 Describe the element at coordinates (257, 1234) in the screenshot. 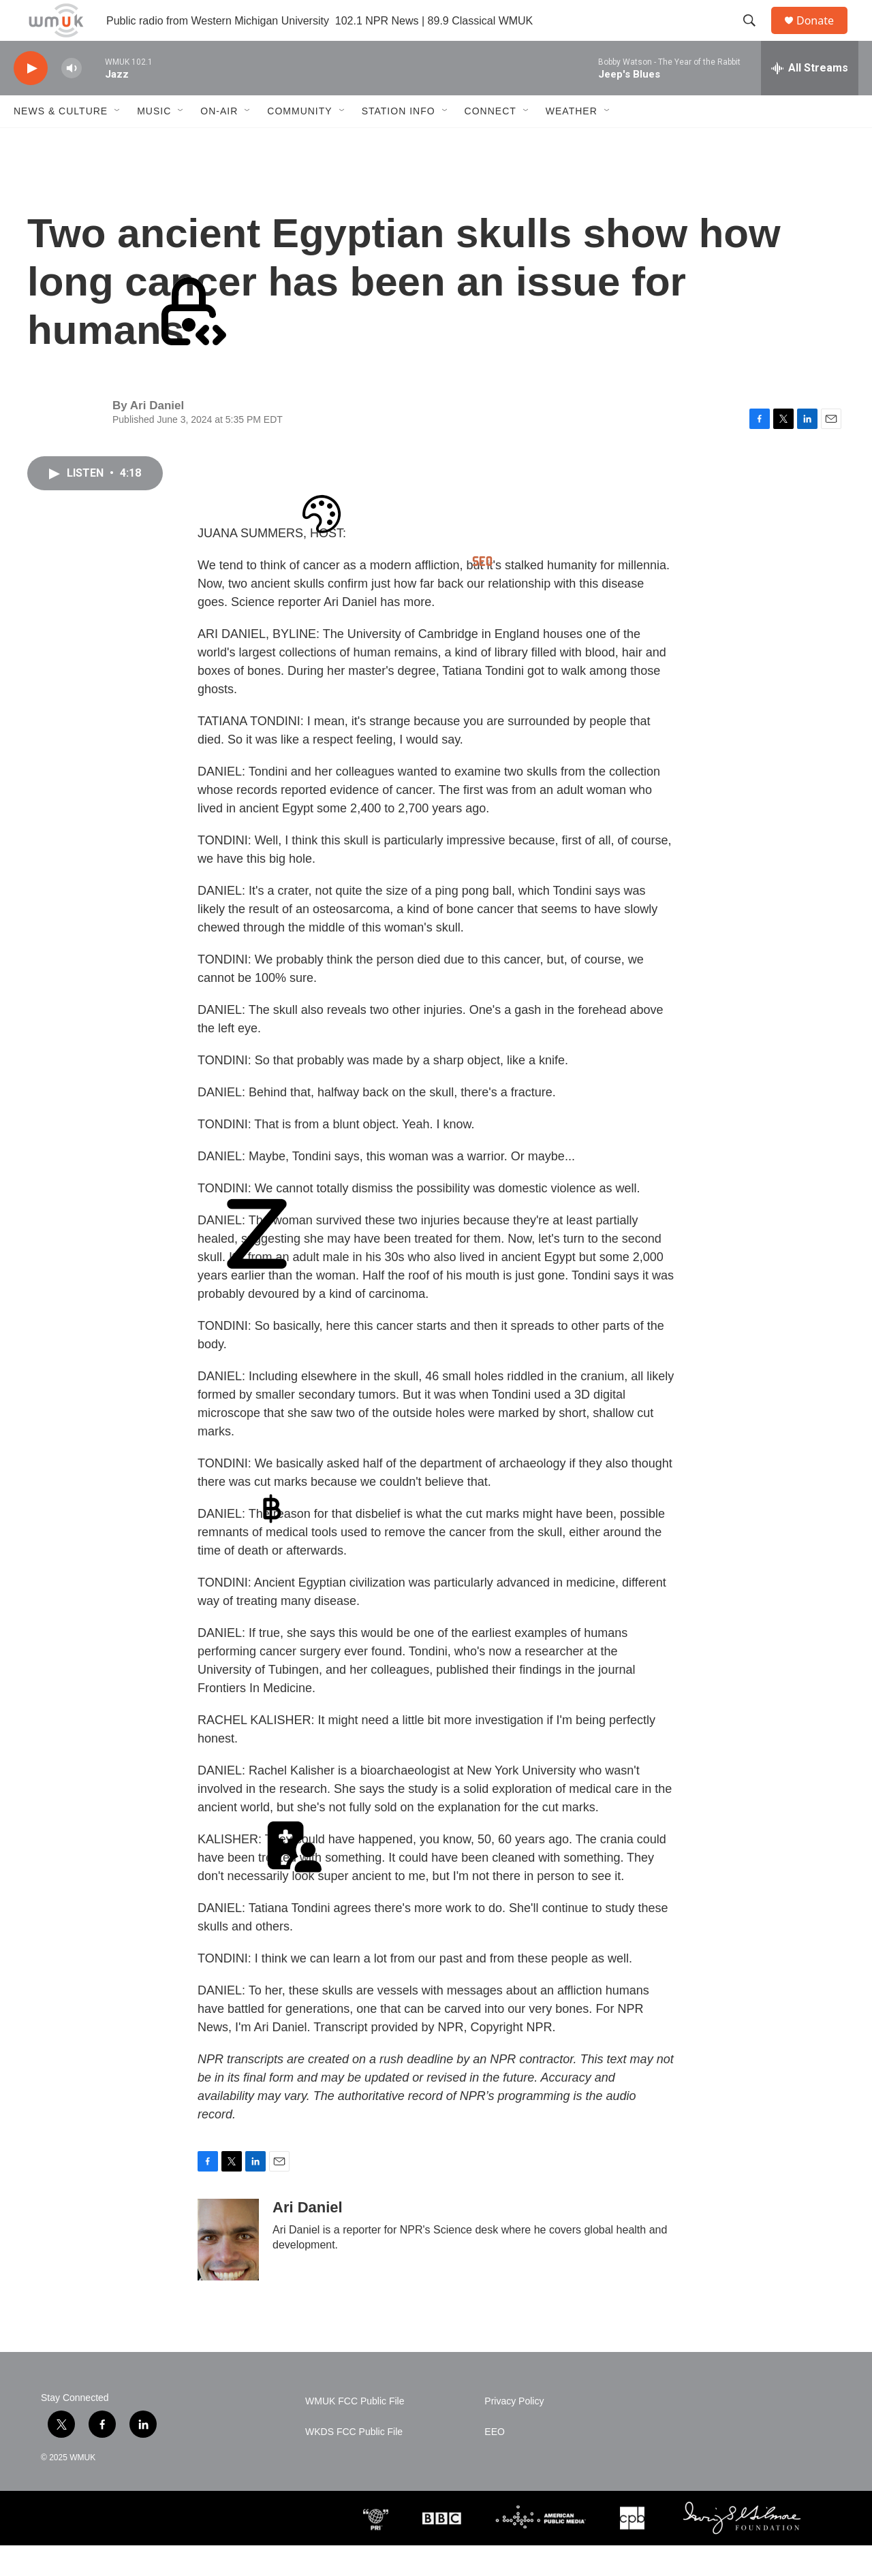

I see `indicates items starting with the letter Z in an alphabetical list` at that location.